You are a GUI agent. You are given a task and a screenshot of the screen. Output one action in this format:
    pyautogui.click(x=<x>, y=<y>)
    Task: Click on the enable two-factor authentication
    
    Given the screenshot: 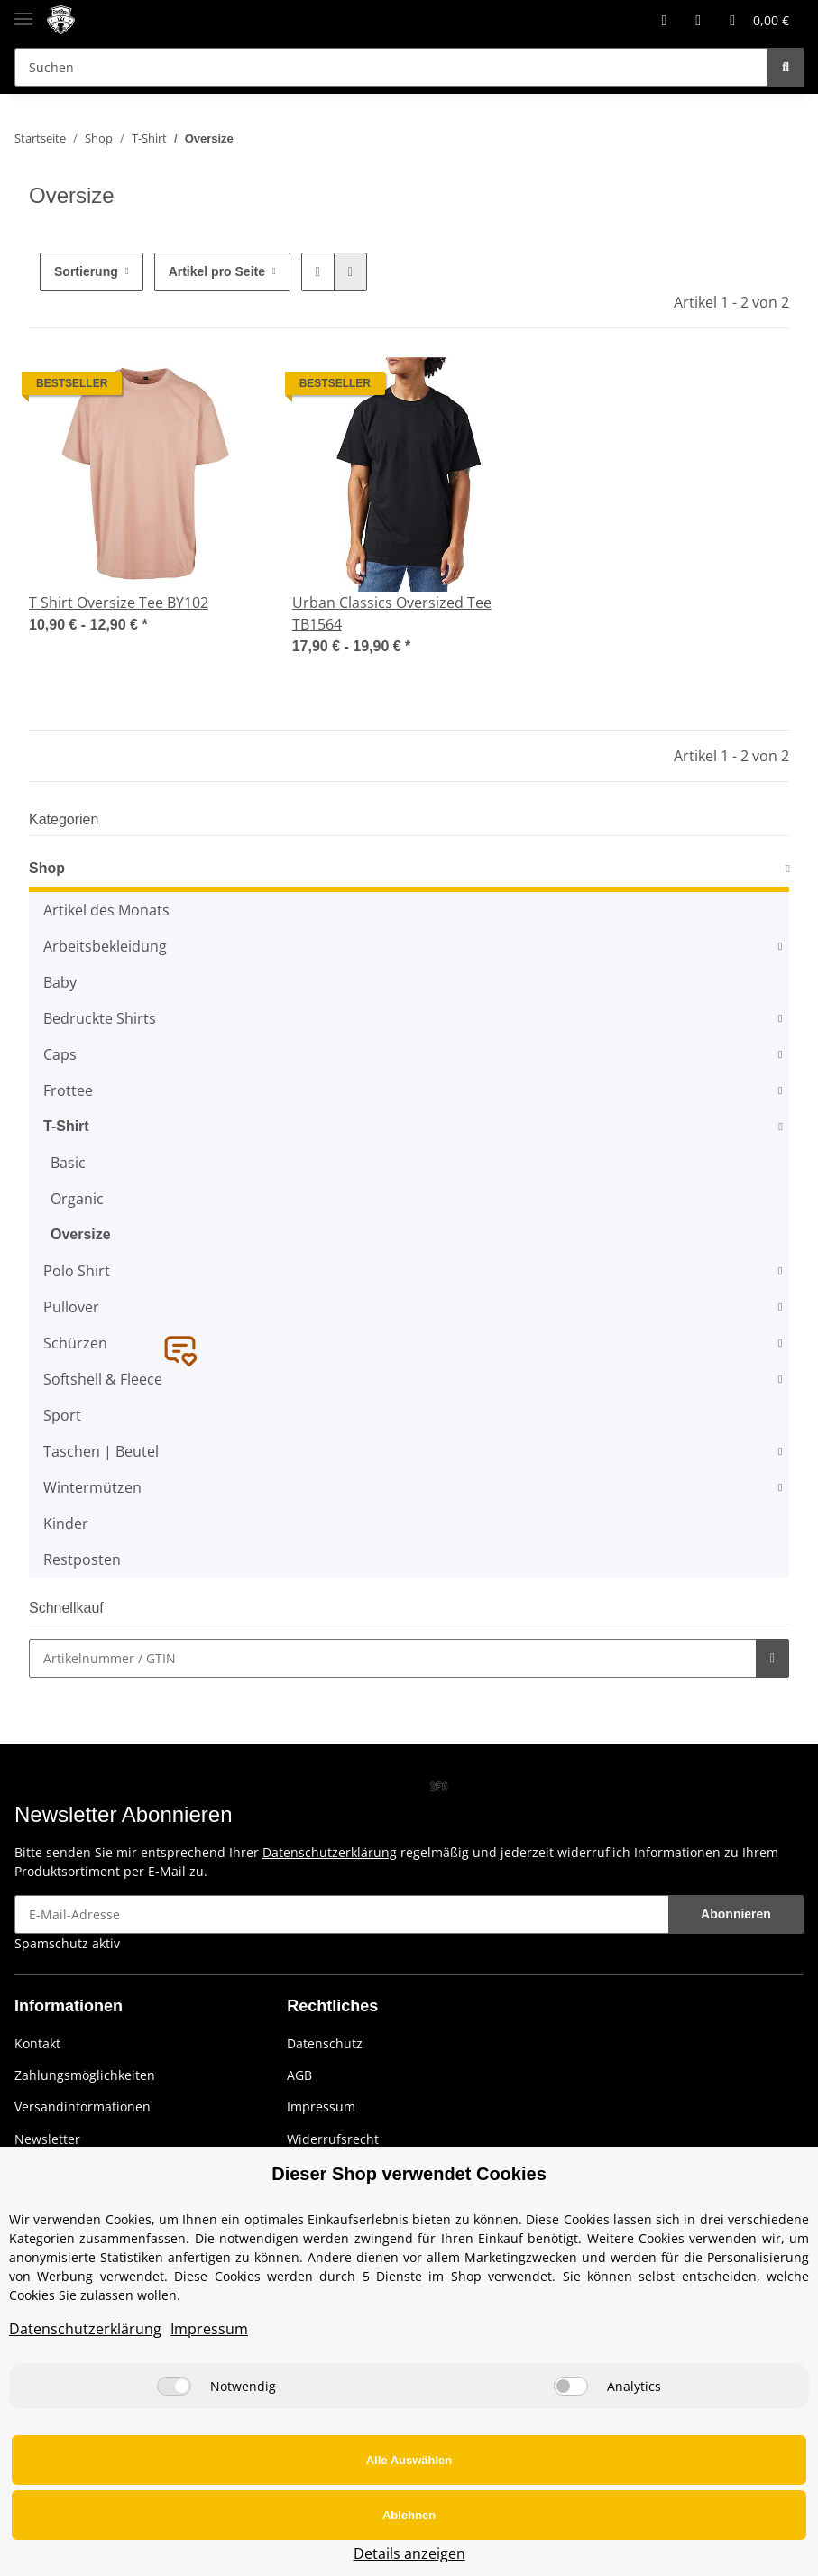 What is the action you would take?
    pyautogui.click(x=438, y=1786)
    